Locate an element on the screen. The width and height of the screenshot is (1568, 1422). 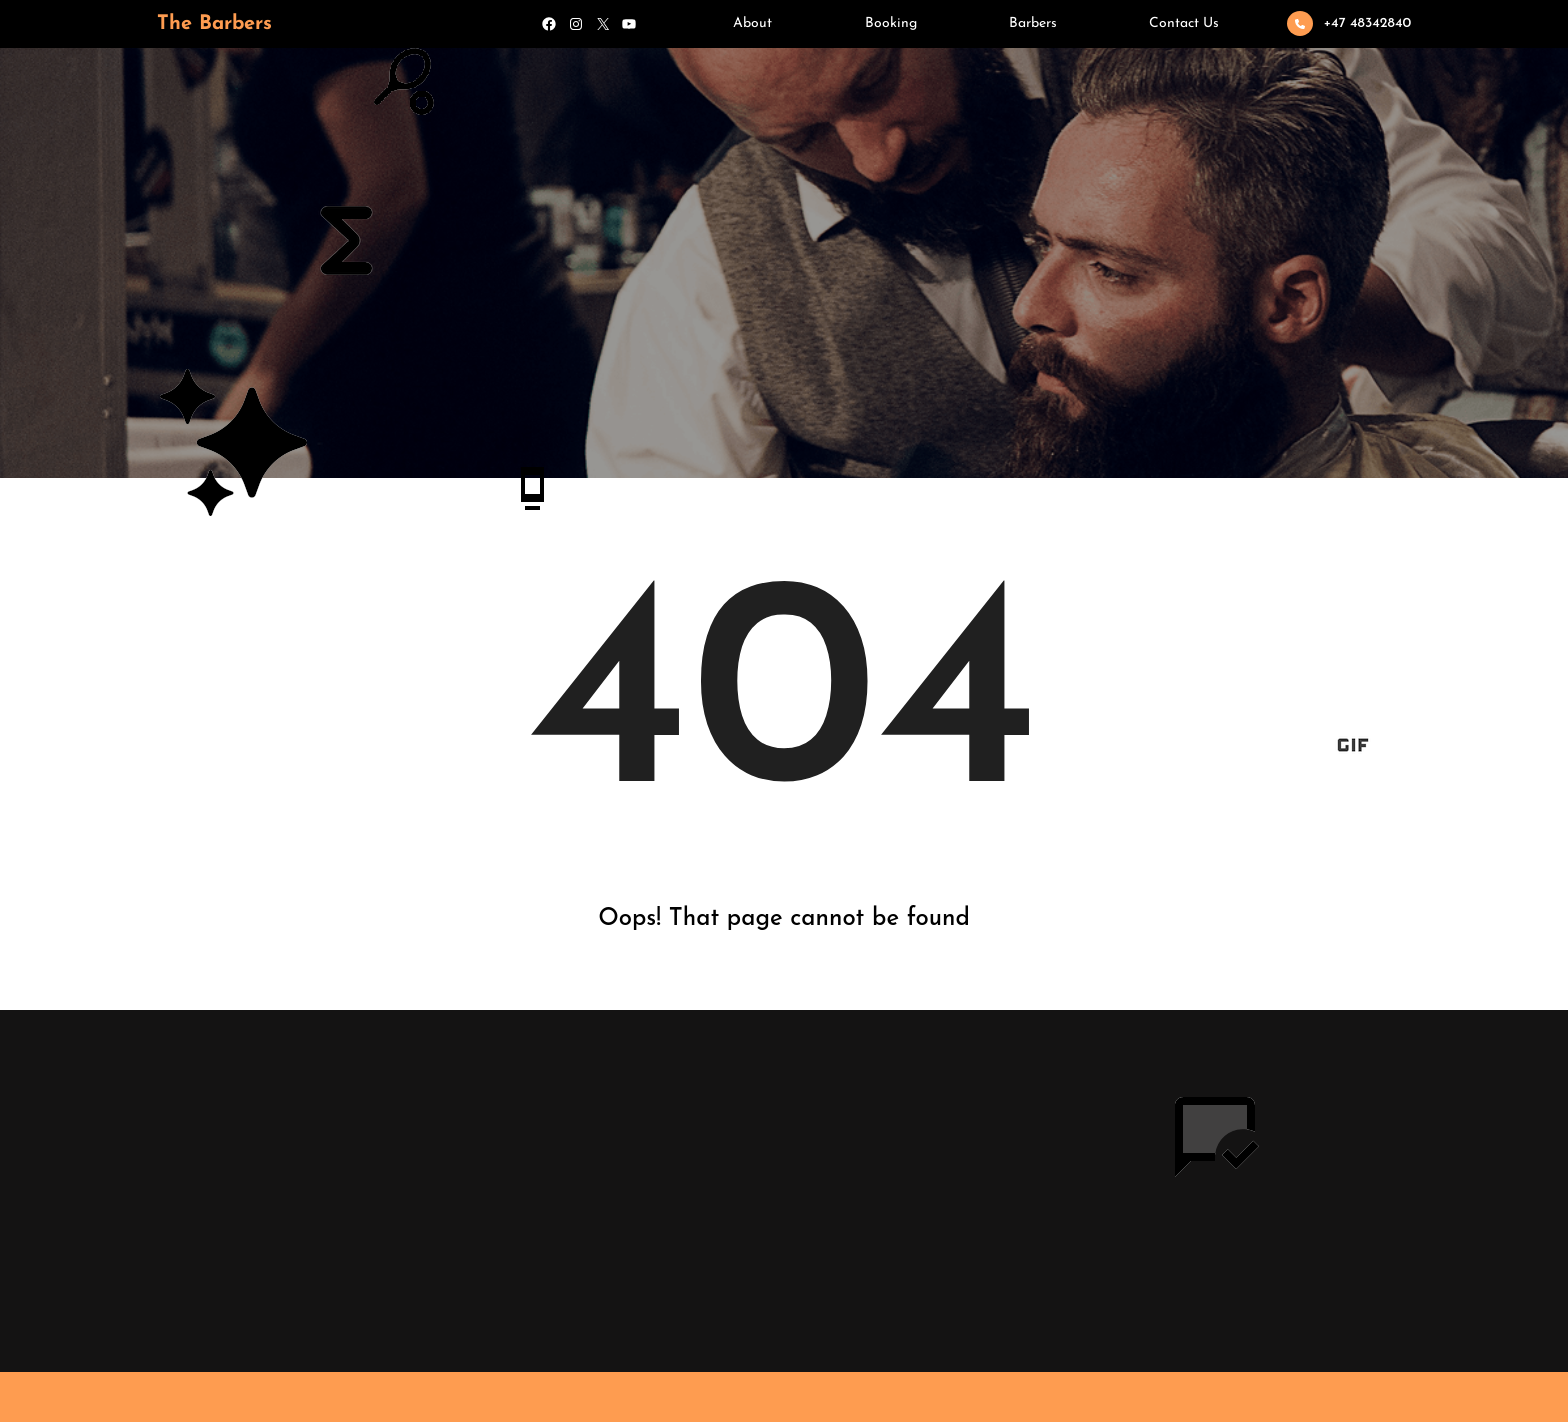
insert a gif into your message is located at coordinates (1353, 745).